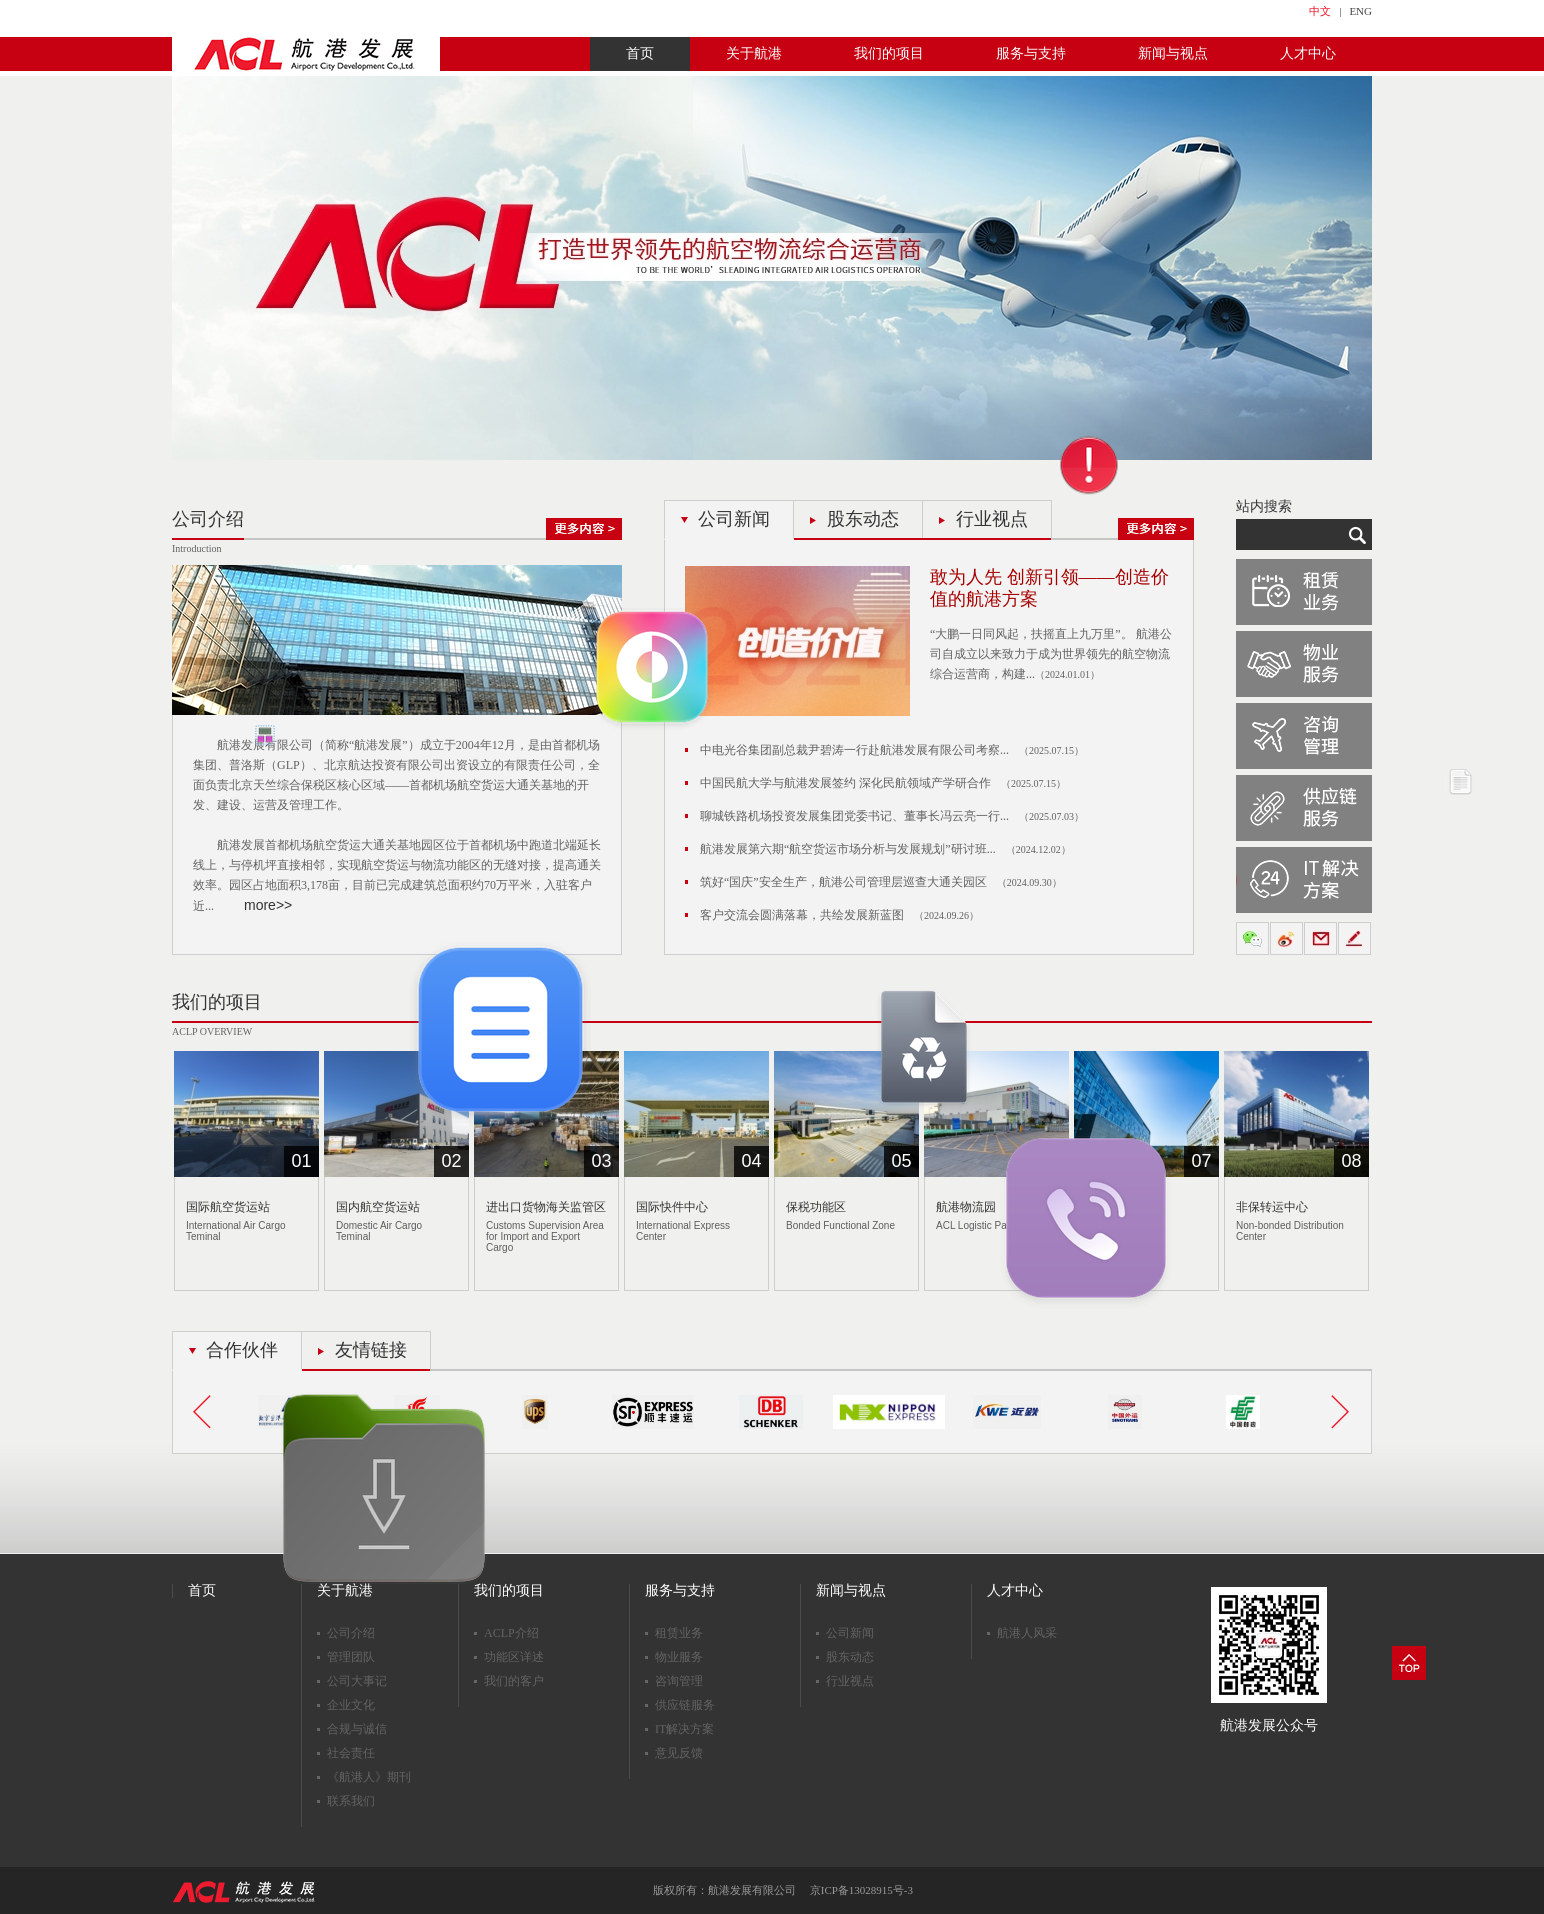 The width and height of the screenshot is (1544, 1914). What do you see at coordinates (652, 669) in the screenshot?
I see `open display or theme settings` at bounding box center [652, 669].